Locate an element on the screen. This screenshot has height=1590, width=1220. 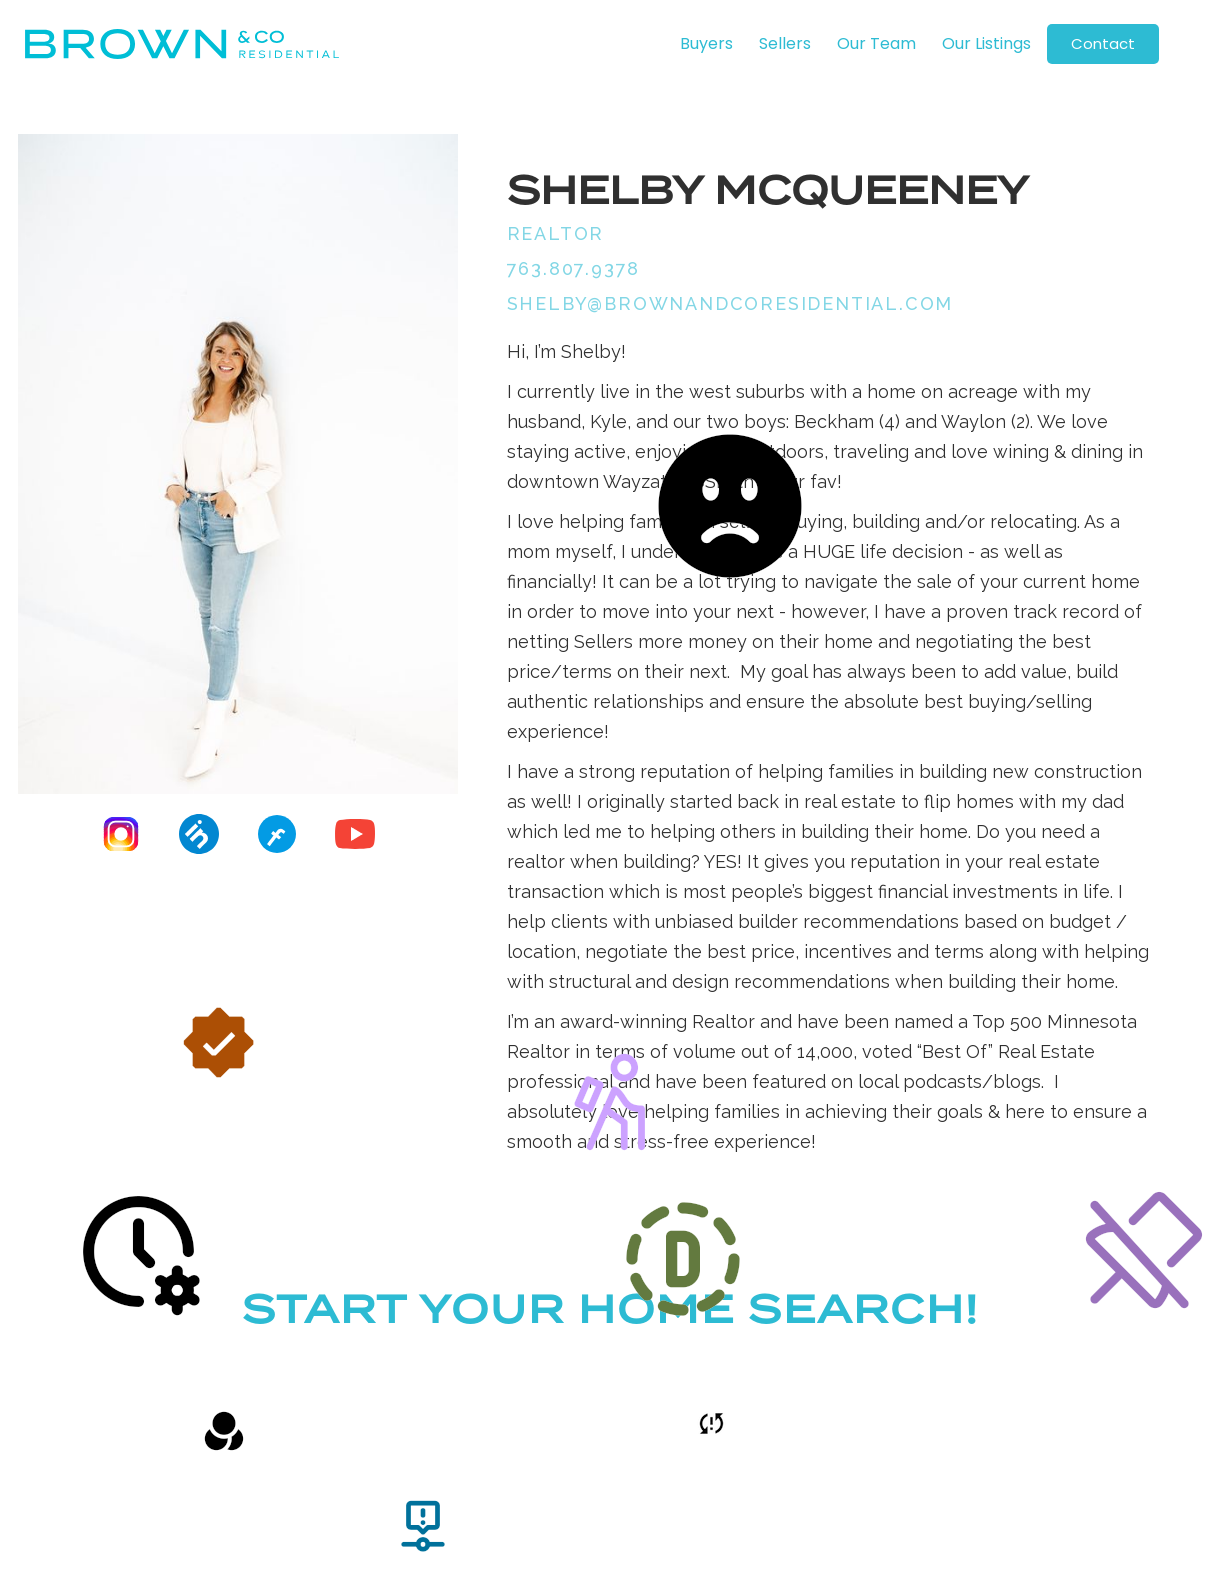
apply filters to refine results is located at coordinates (224, 1431).